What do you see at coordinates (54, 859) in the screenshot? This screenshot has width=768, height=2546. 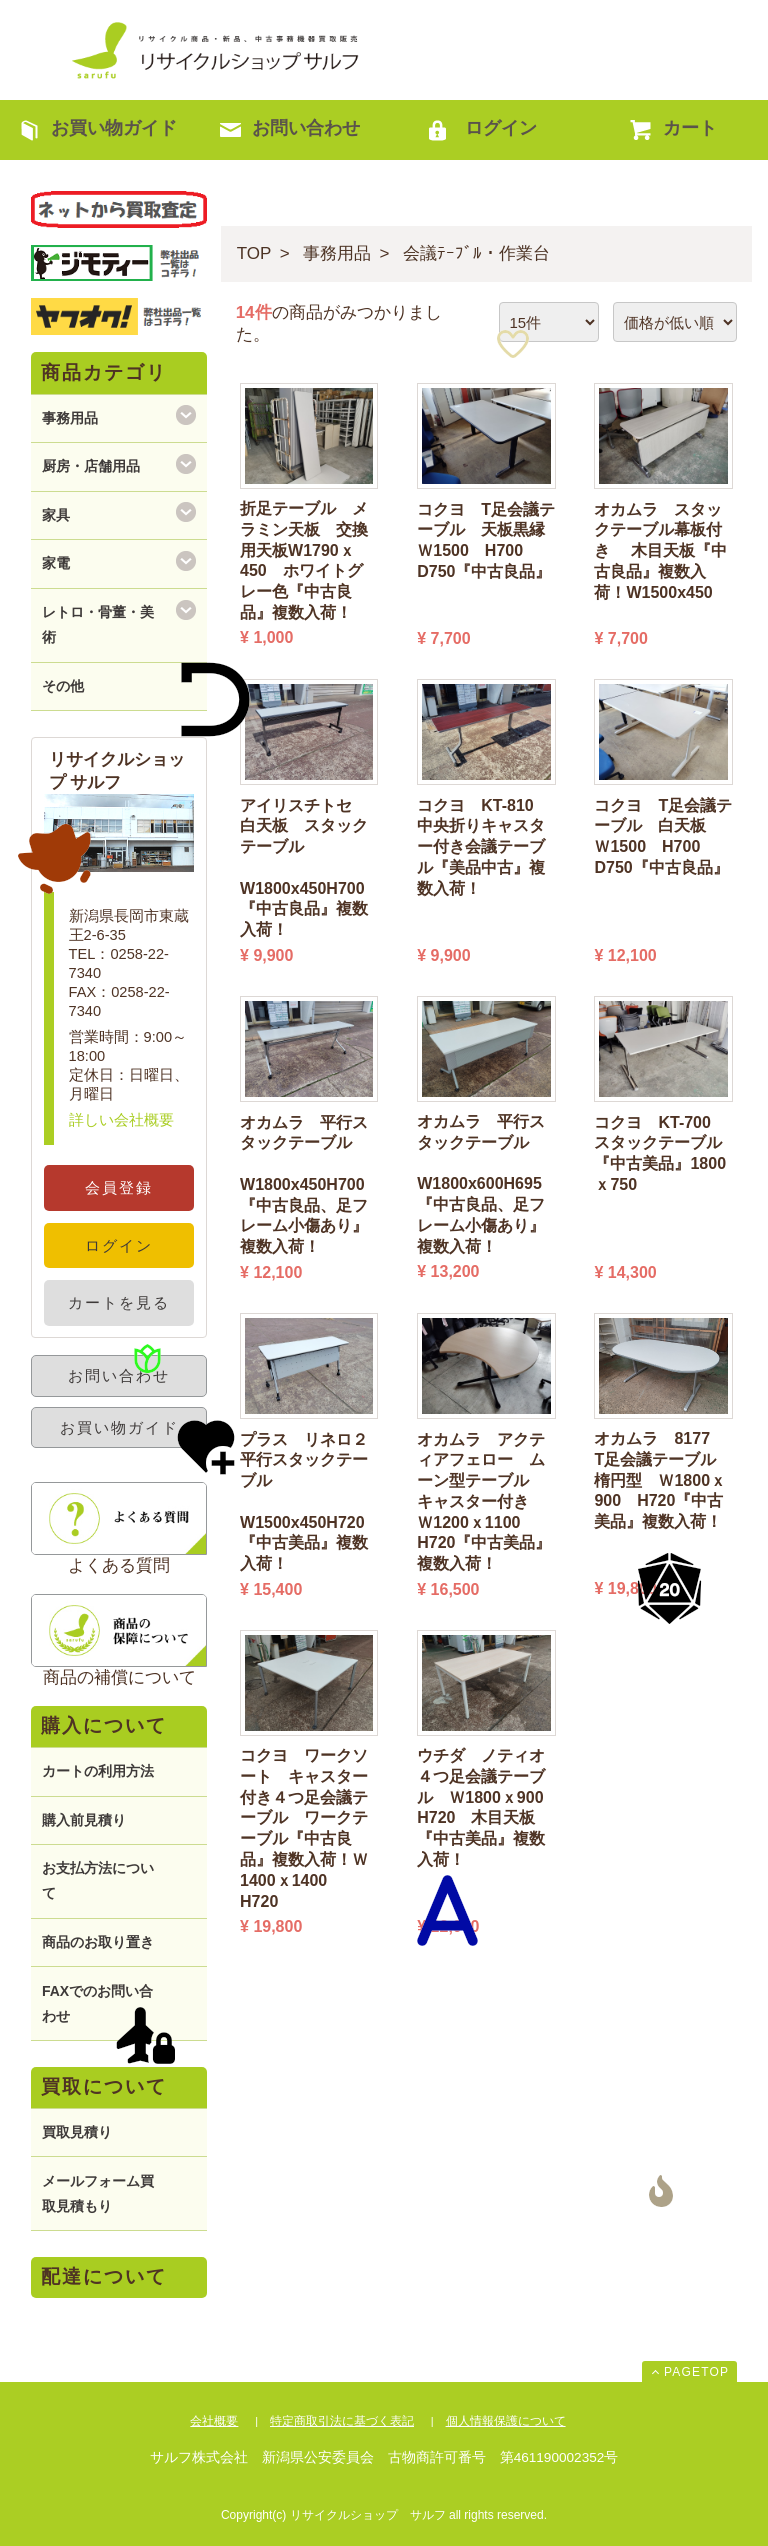 I see `open the duolingo language learning app` at bounding box center [54, 859].